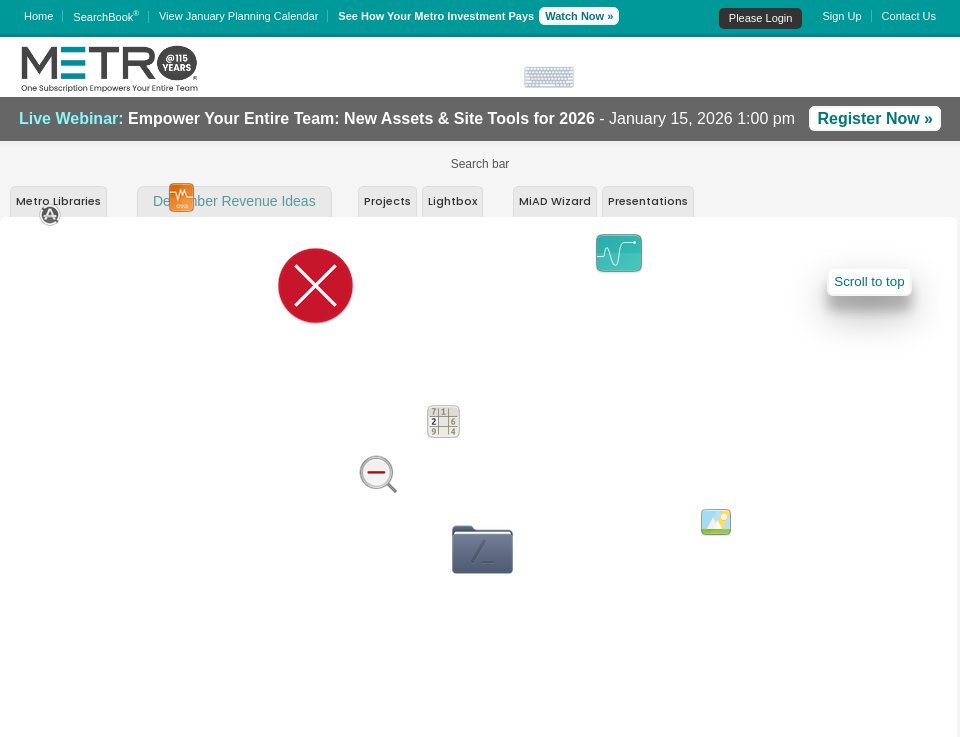 The image size is (960, 737). Describe the element at coordinates (315, 285) in the screenshot. I see `indicates an Insync sync error or failure` at that location.